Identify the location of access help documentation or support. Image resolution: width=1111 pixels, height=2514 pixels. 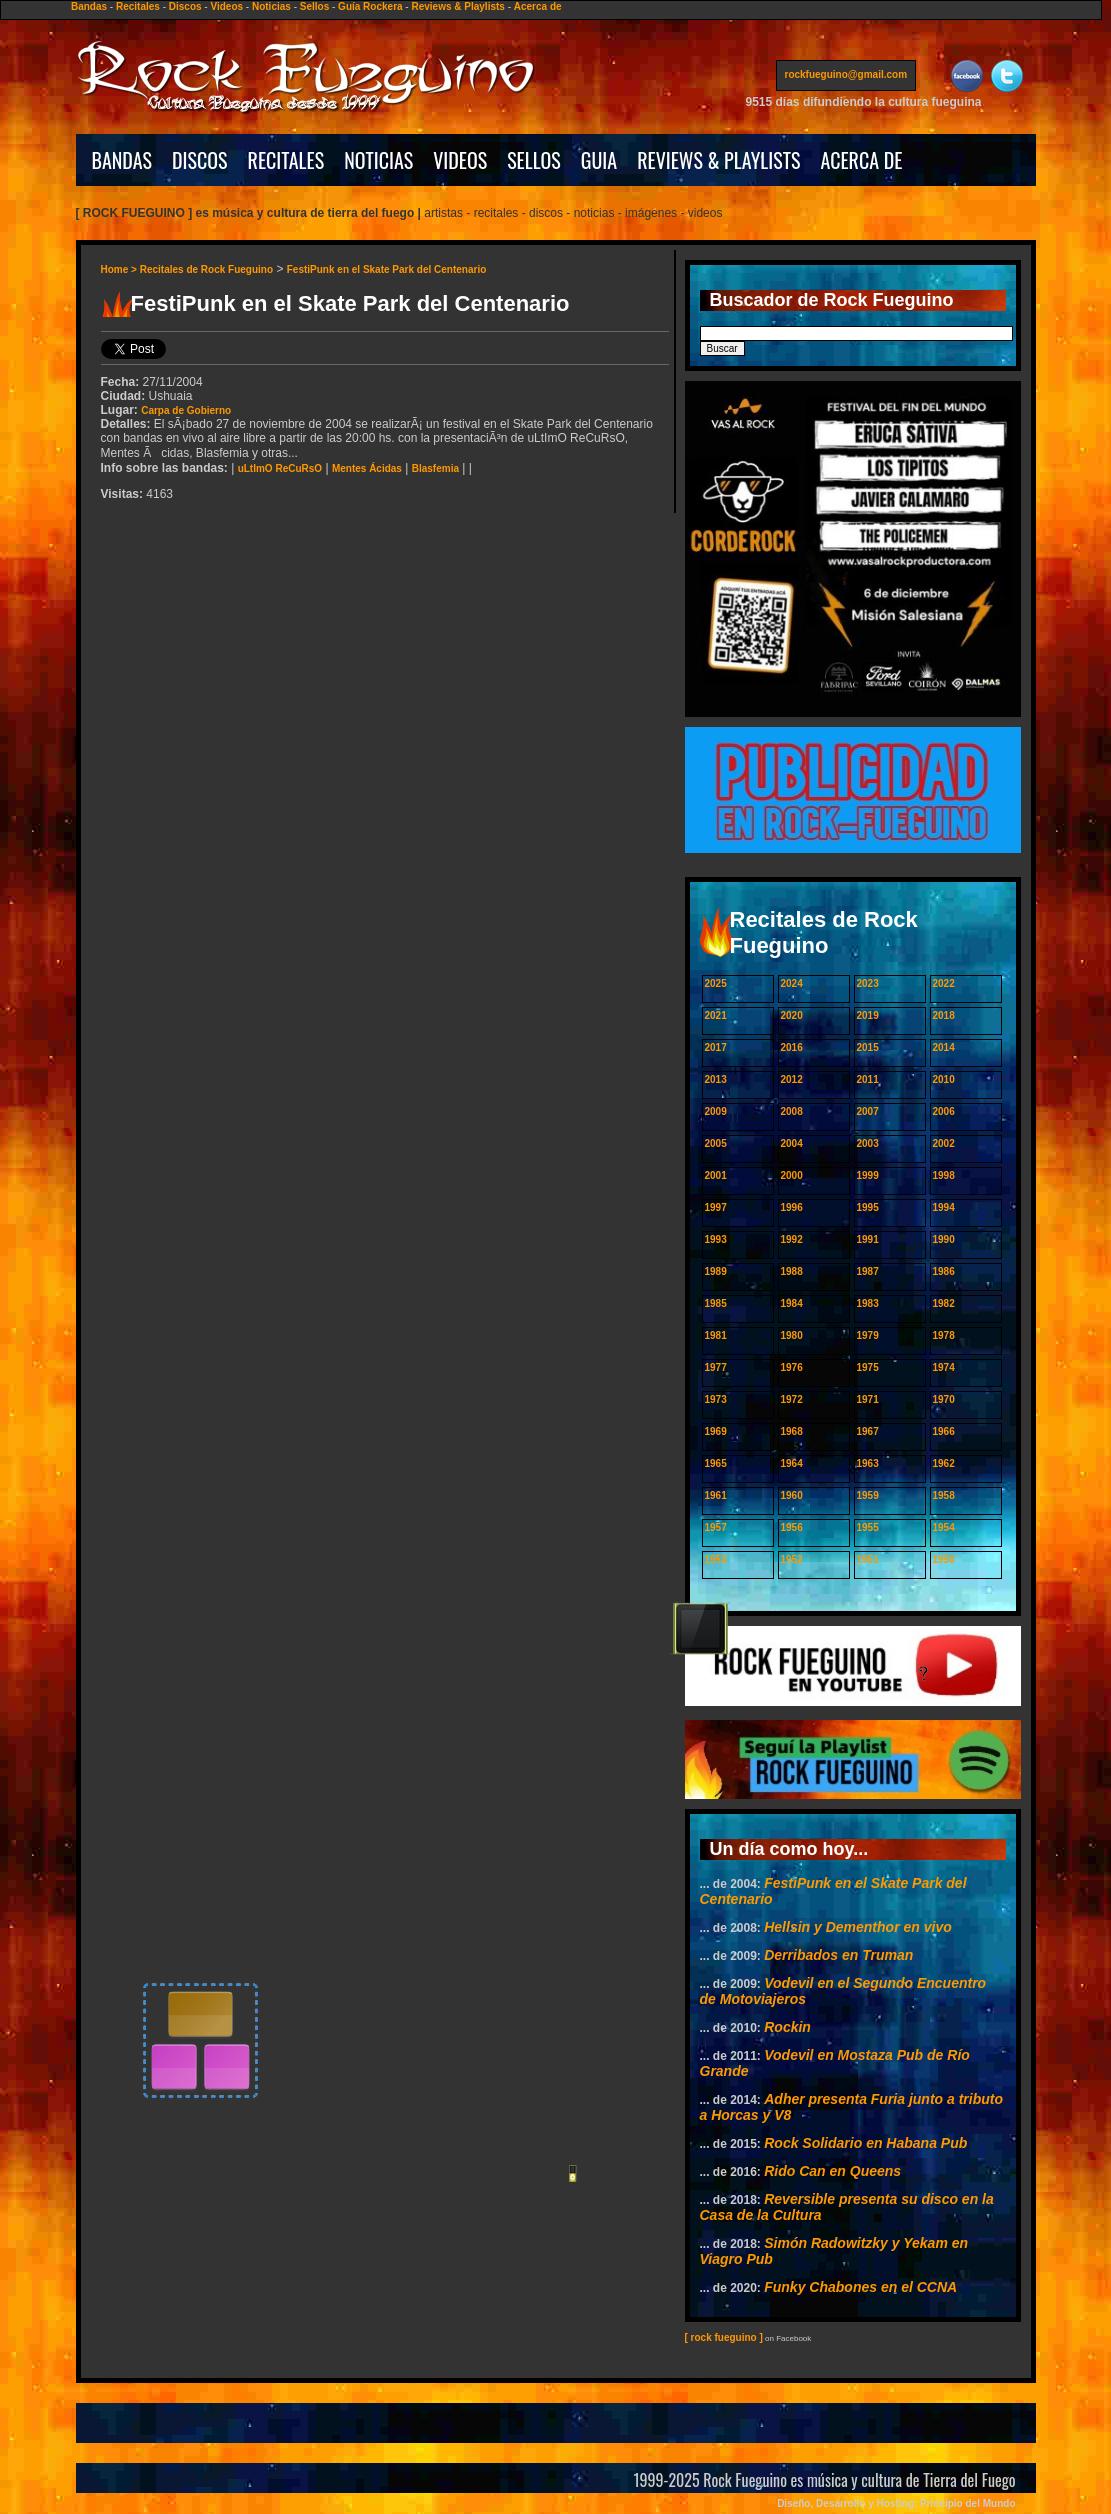
(924, 1674).